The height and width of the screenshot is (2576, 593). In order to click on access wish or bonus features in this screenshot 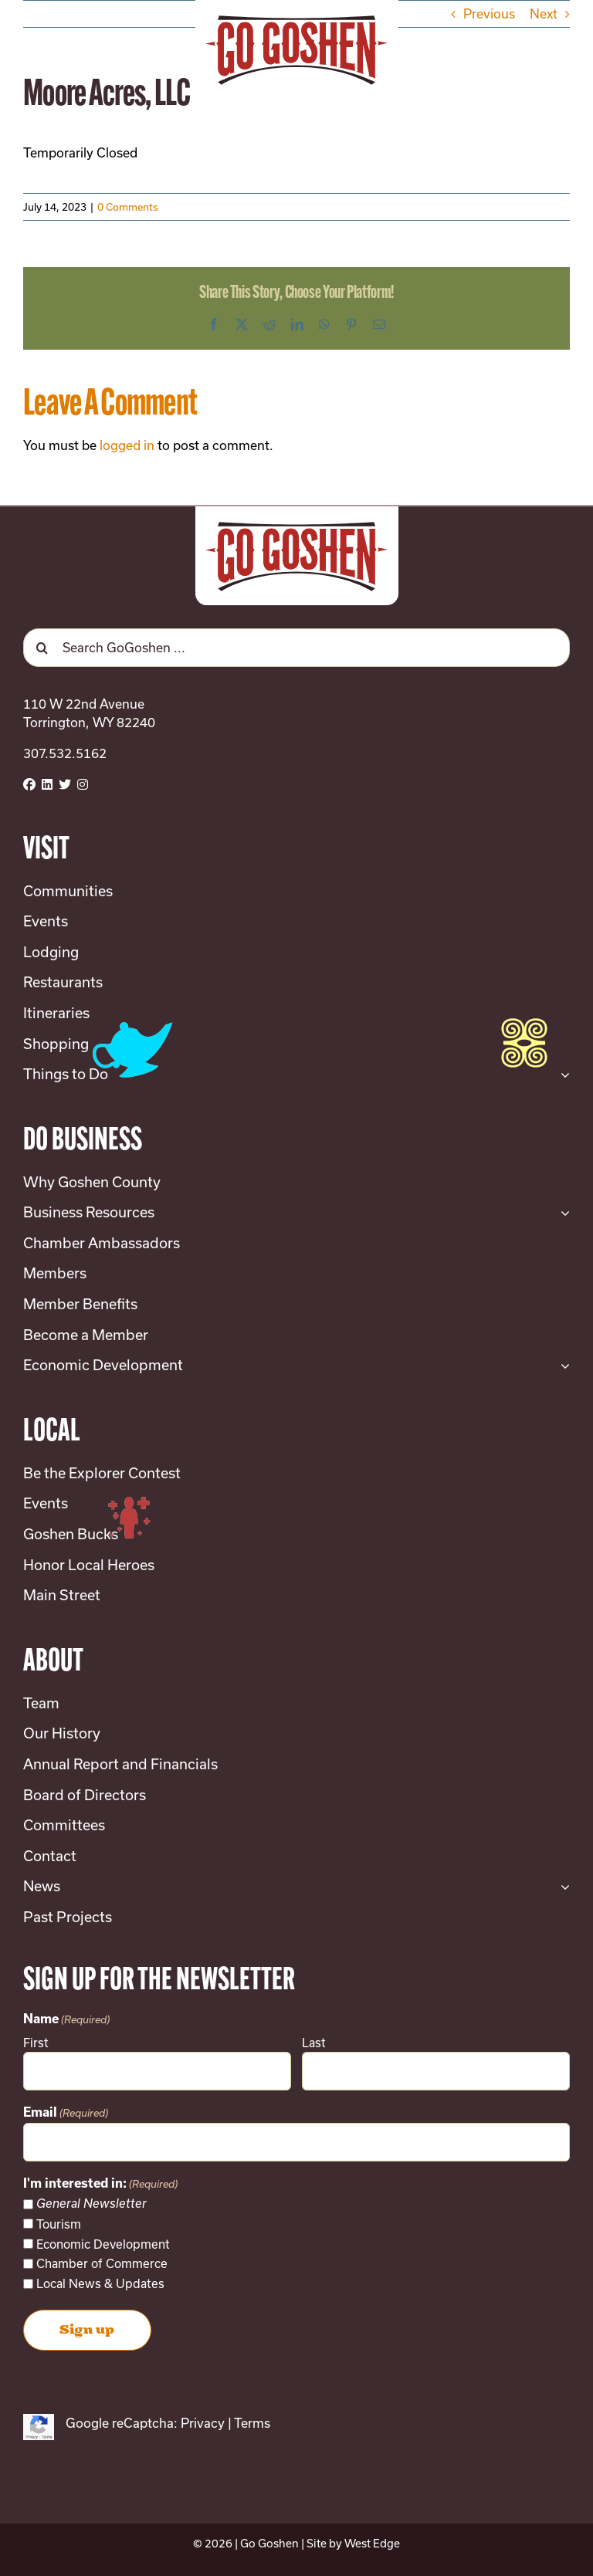, I will do `click(133, 1051)`.